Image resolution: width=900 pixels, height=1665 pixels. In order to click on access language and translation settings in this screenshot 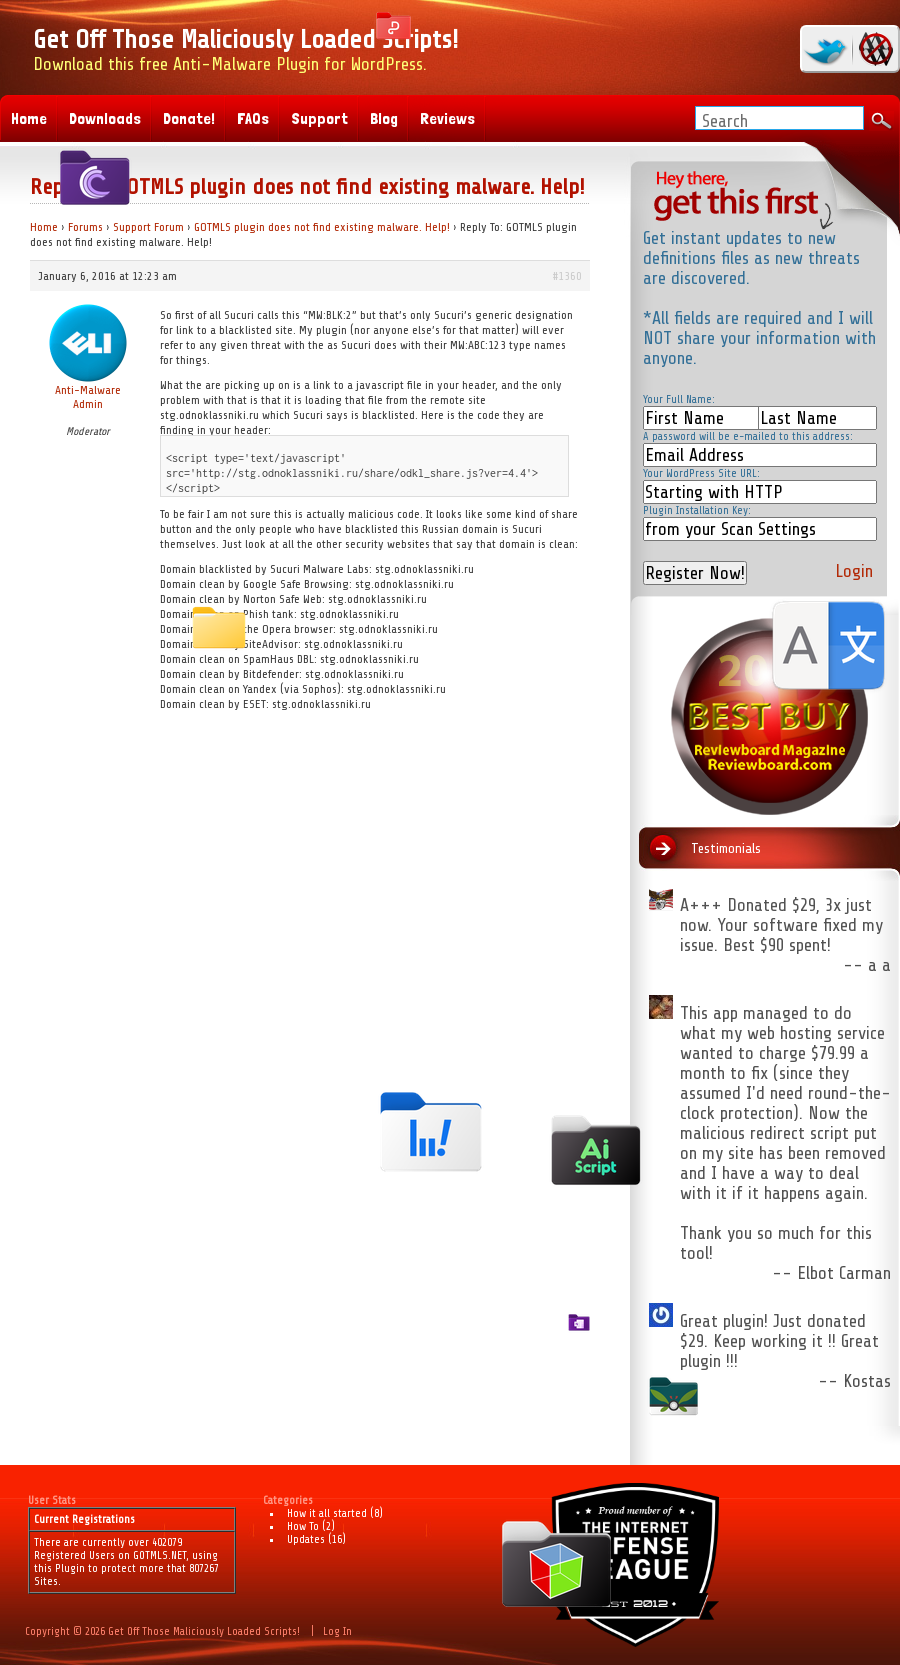, I will do `click(828, 645)`.